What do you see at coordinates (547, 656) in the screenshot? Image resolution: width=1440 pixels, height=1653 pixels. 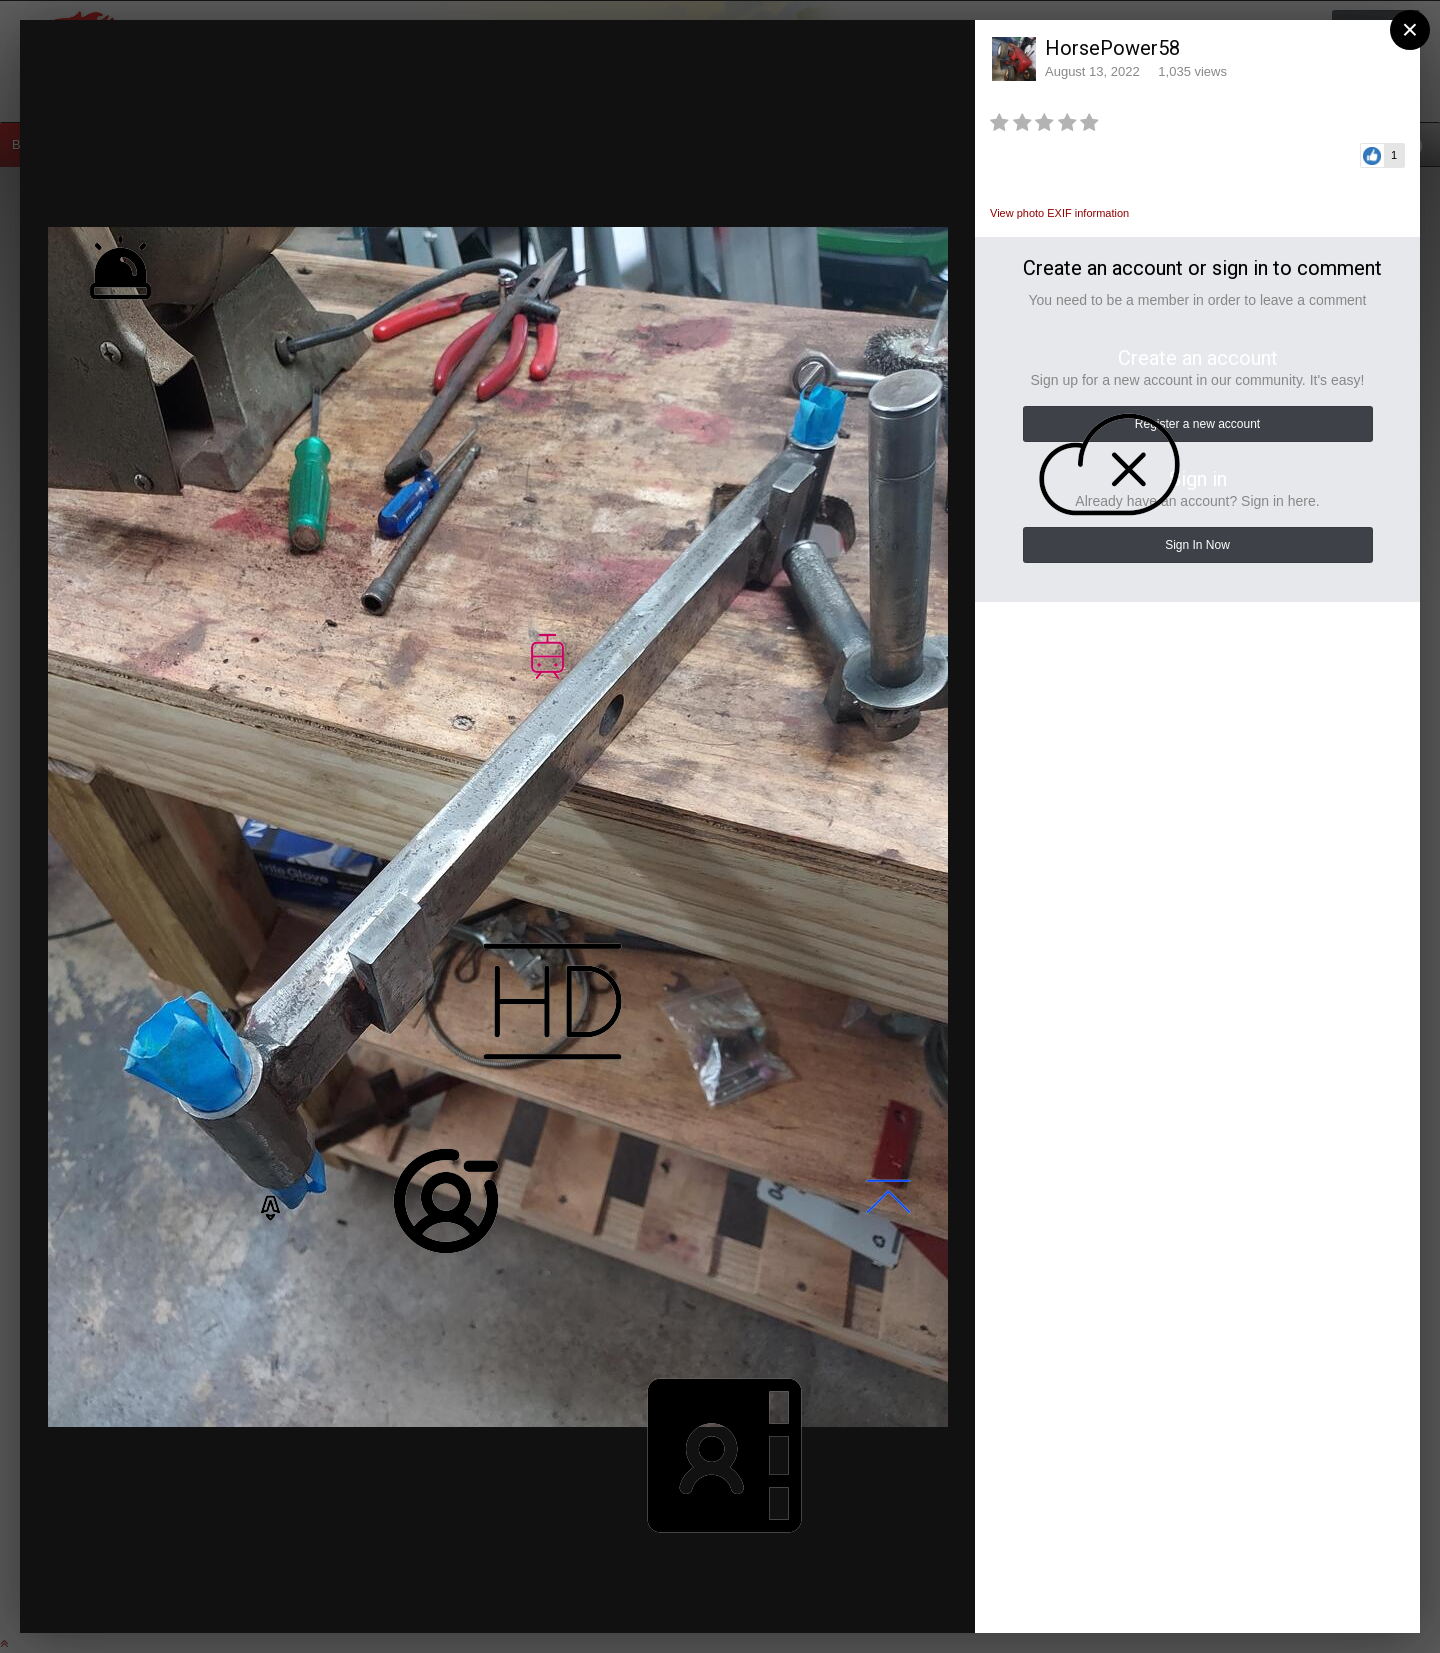 I see `access public transit or tram routes` at bounding box center [547, 656].